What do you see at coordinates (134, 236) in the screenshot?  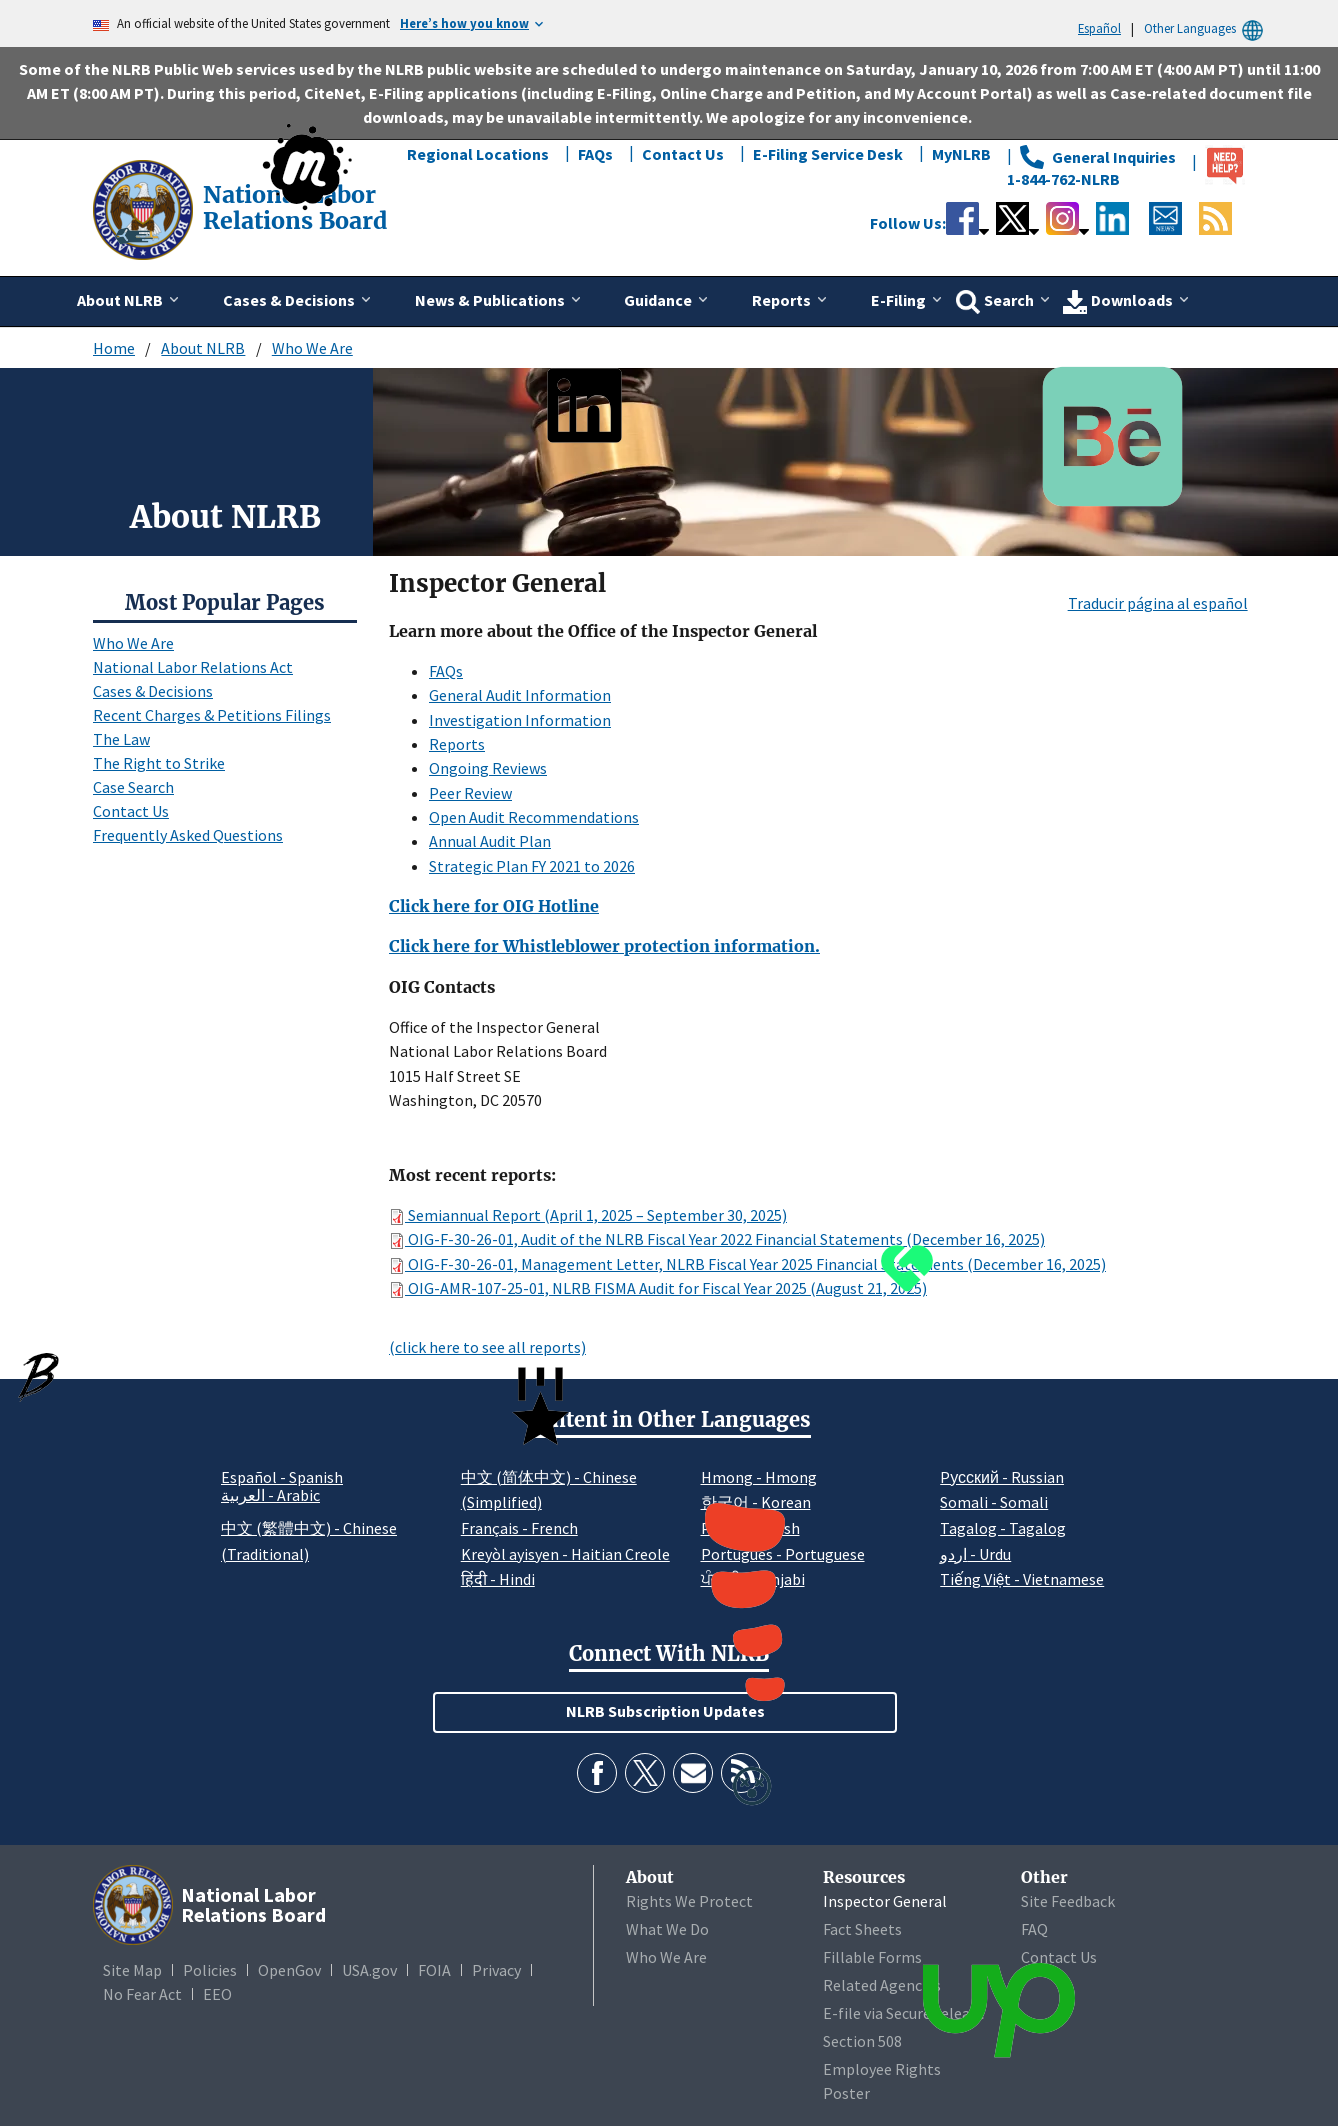 I see `velocity app or service logo` at bounding box center [134, 236].